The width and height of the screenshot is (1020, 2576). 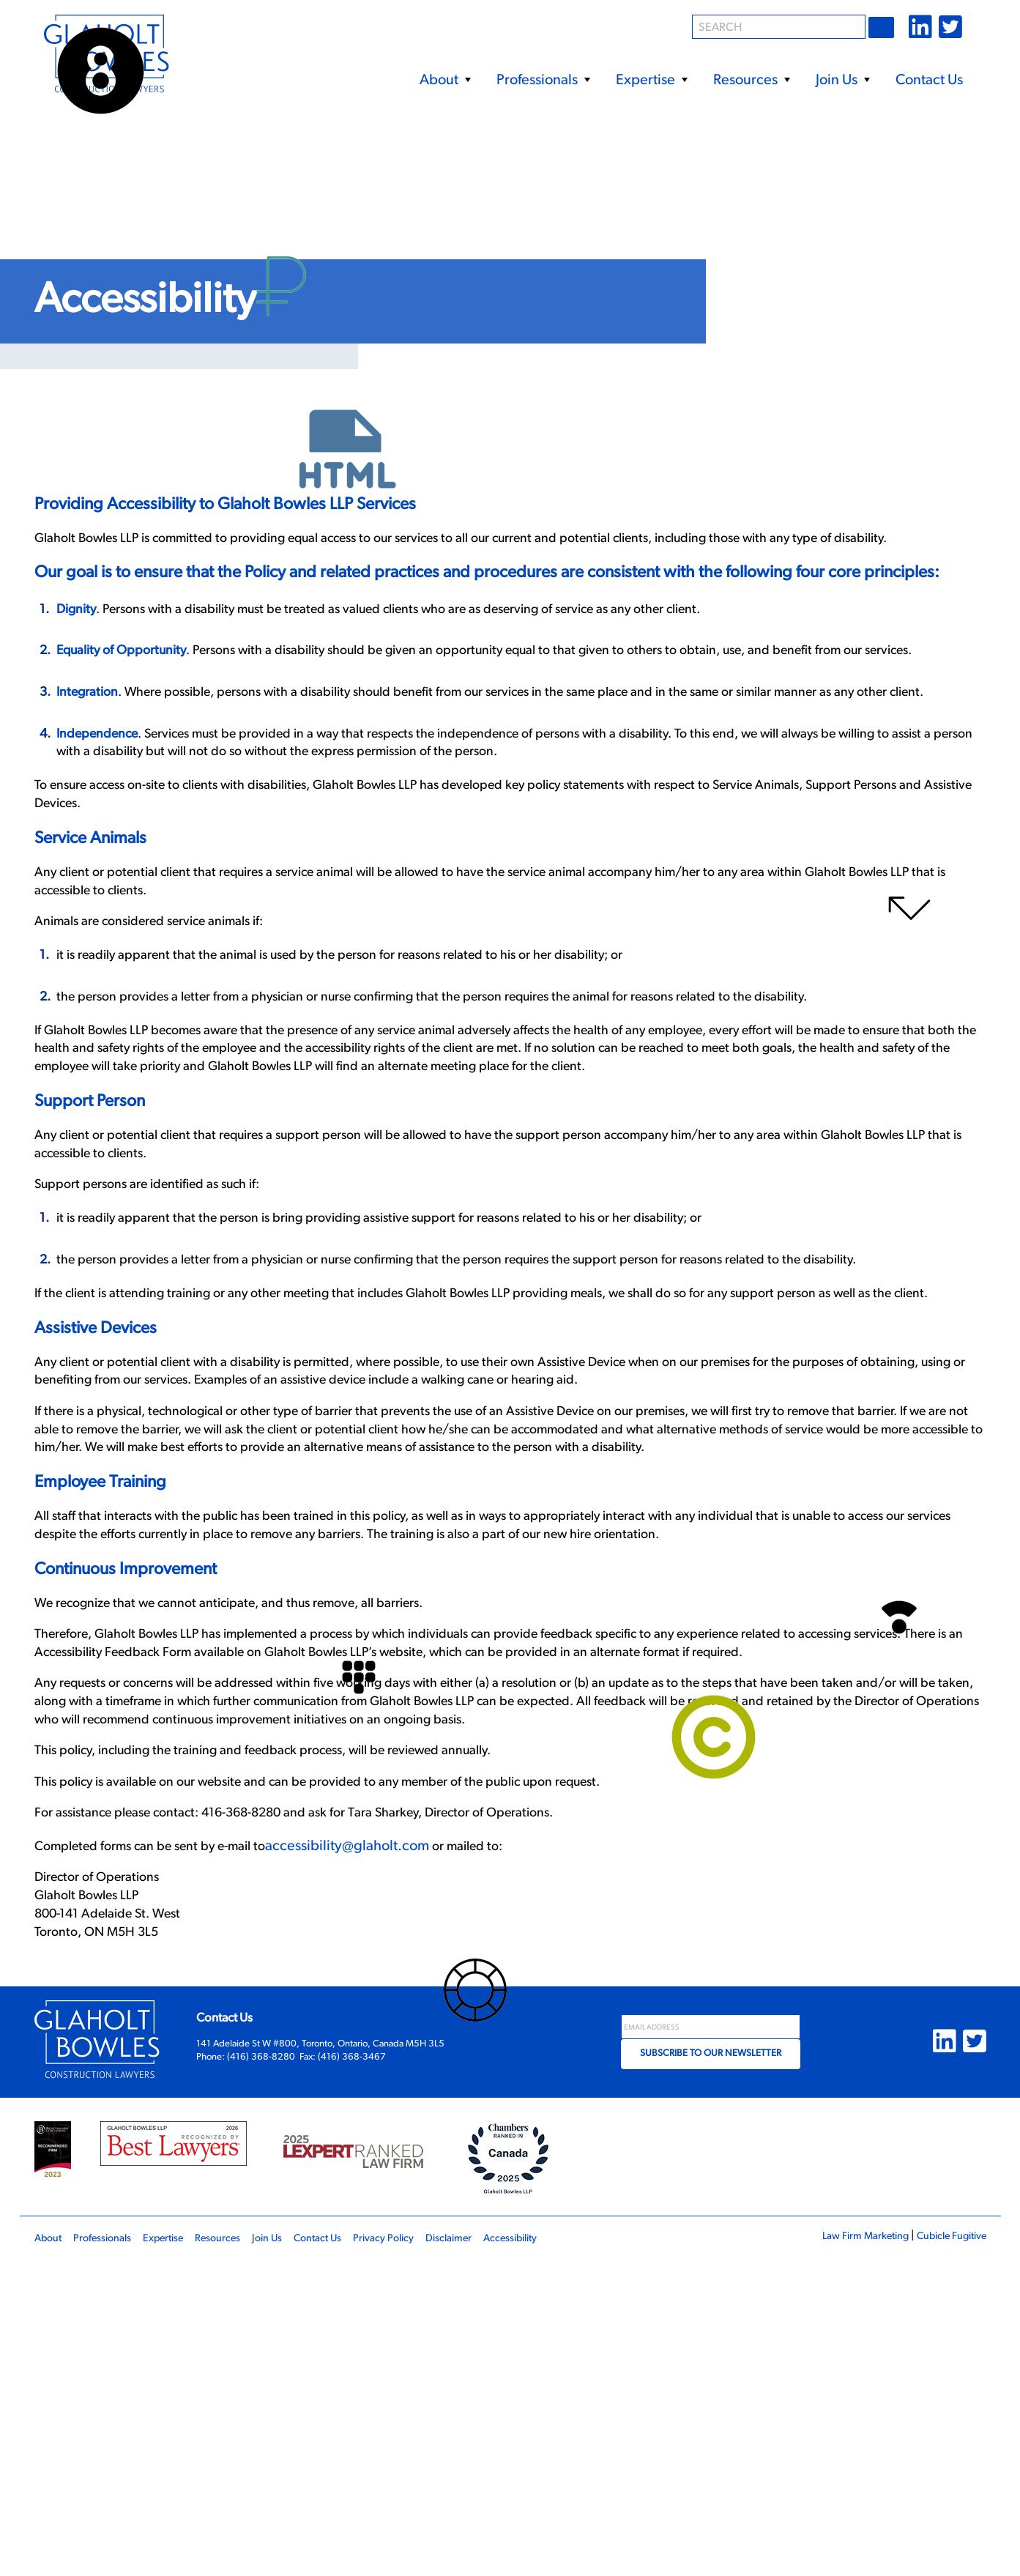 What do you see at coordinates (909, 907) in the screenshot?
I see `go back or return to previous screen` at bounding box center [909, 907].